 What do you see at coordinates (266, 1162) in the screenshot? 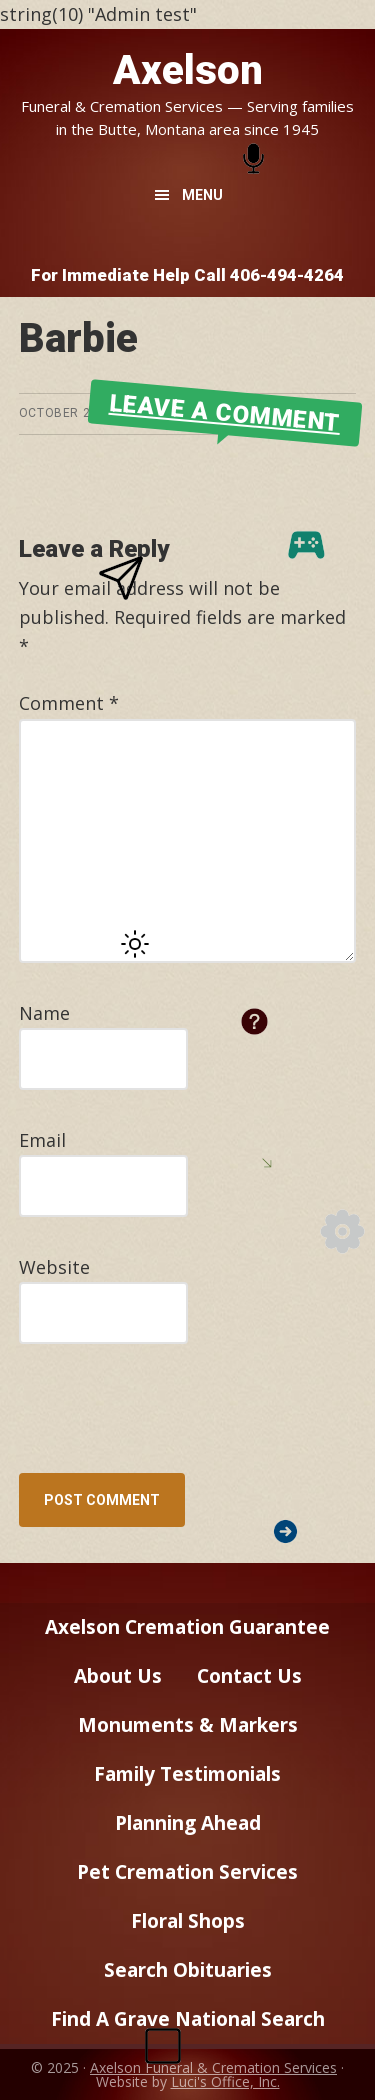
I see `navigate to the next item diagonally` at bounding box center [266, 1162].